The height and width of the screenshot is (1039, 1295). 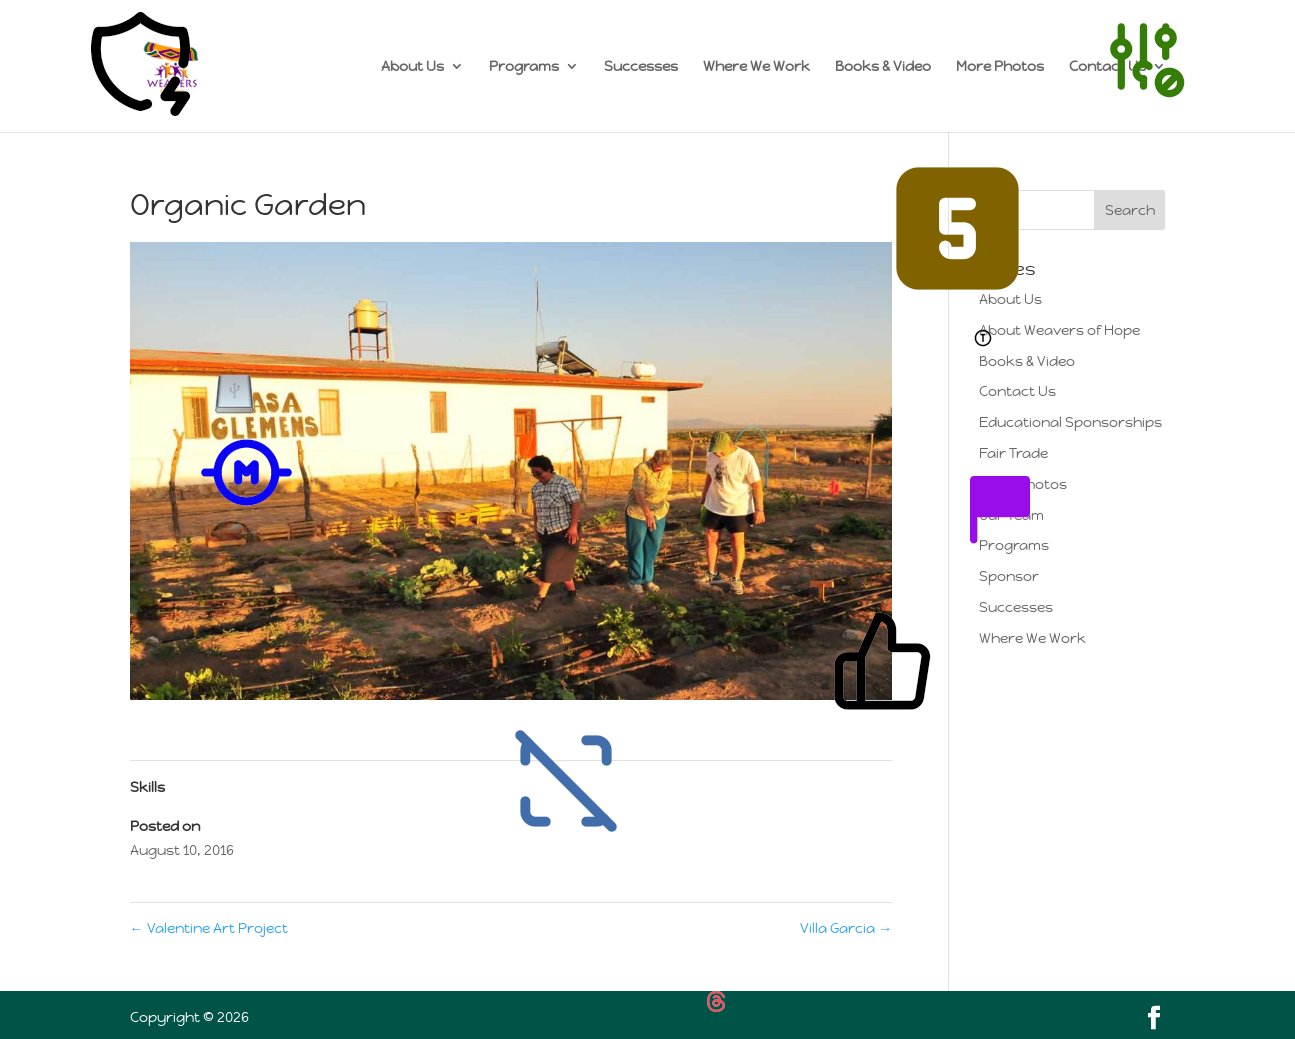 What do you see at coordinates (716, 1001) in the screenshot?
I see `open the Threads app` at bounding box center [716, 1001].